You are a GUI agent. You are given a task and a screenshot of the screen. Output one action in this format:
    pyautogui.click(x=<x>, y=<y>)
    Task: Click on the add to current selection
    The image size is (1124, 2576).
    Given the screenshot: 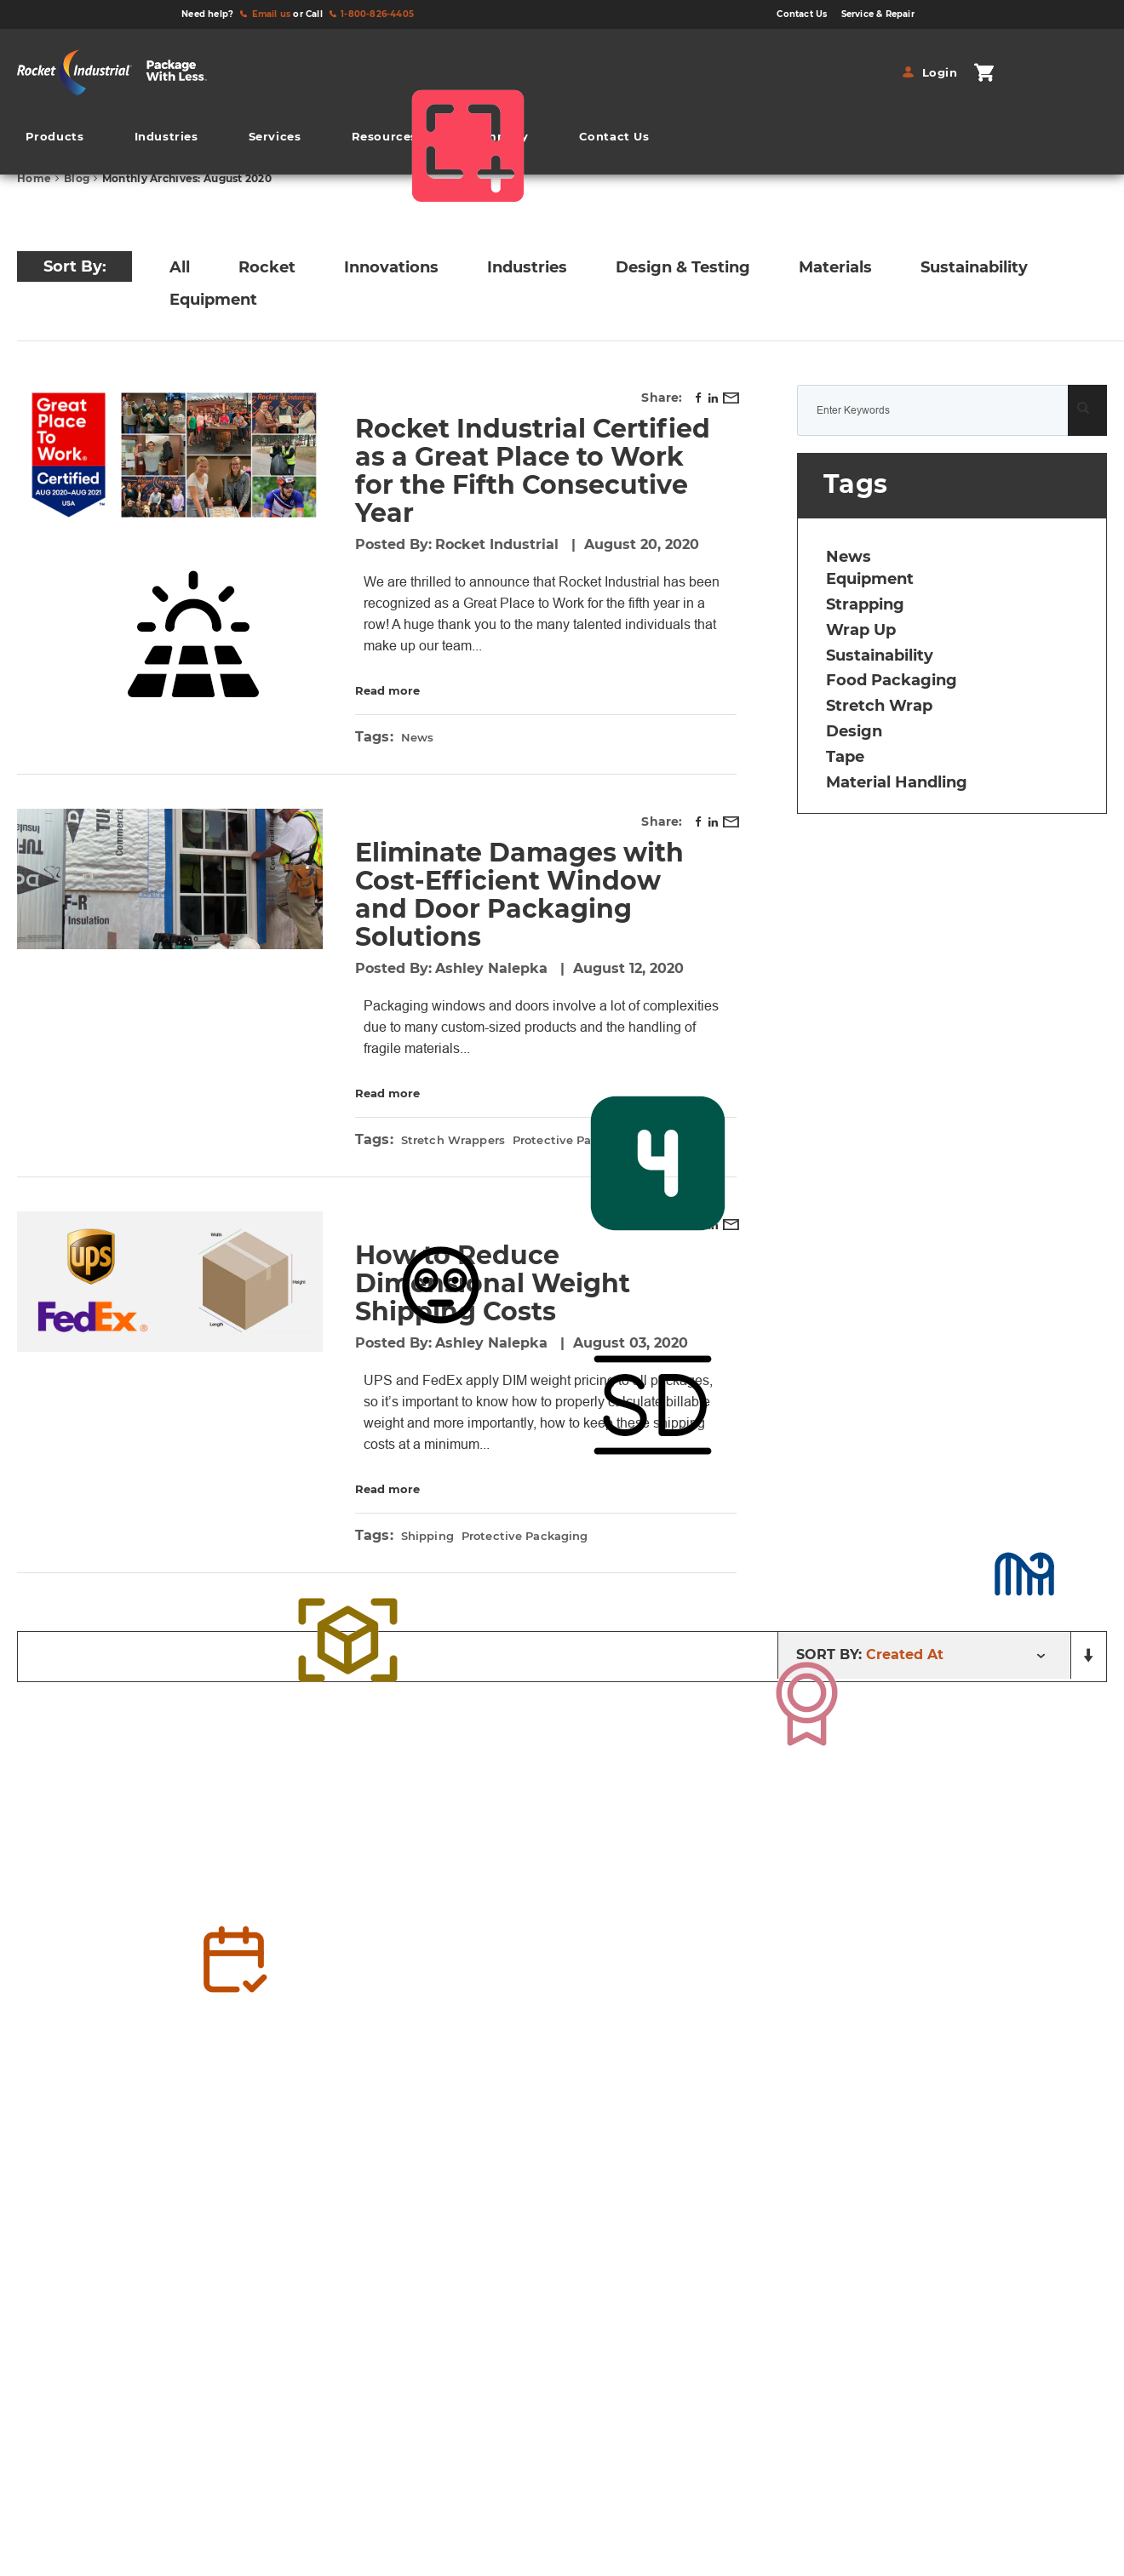 What is the action you would take?
    pyautogui.click(x=467, y=146)
    